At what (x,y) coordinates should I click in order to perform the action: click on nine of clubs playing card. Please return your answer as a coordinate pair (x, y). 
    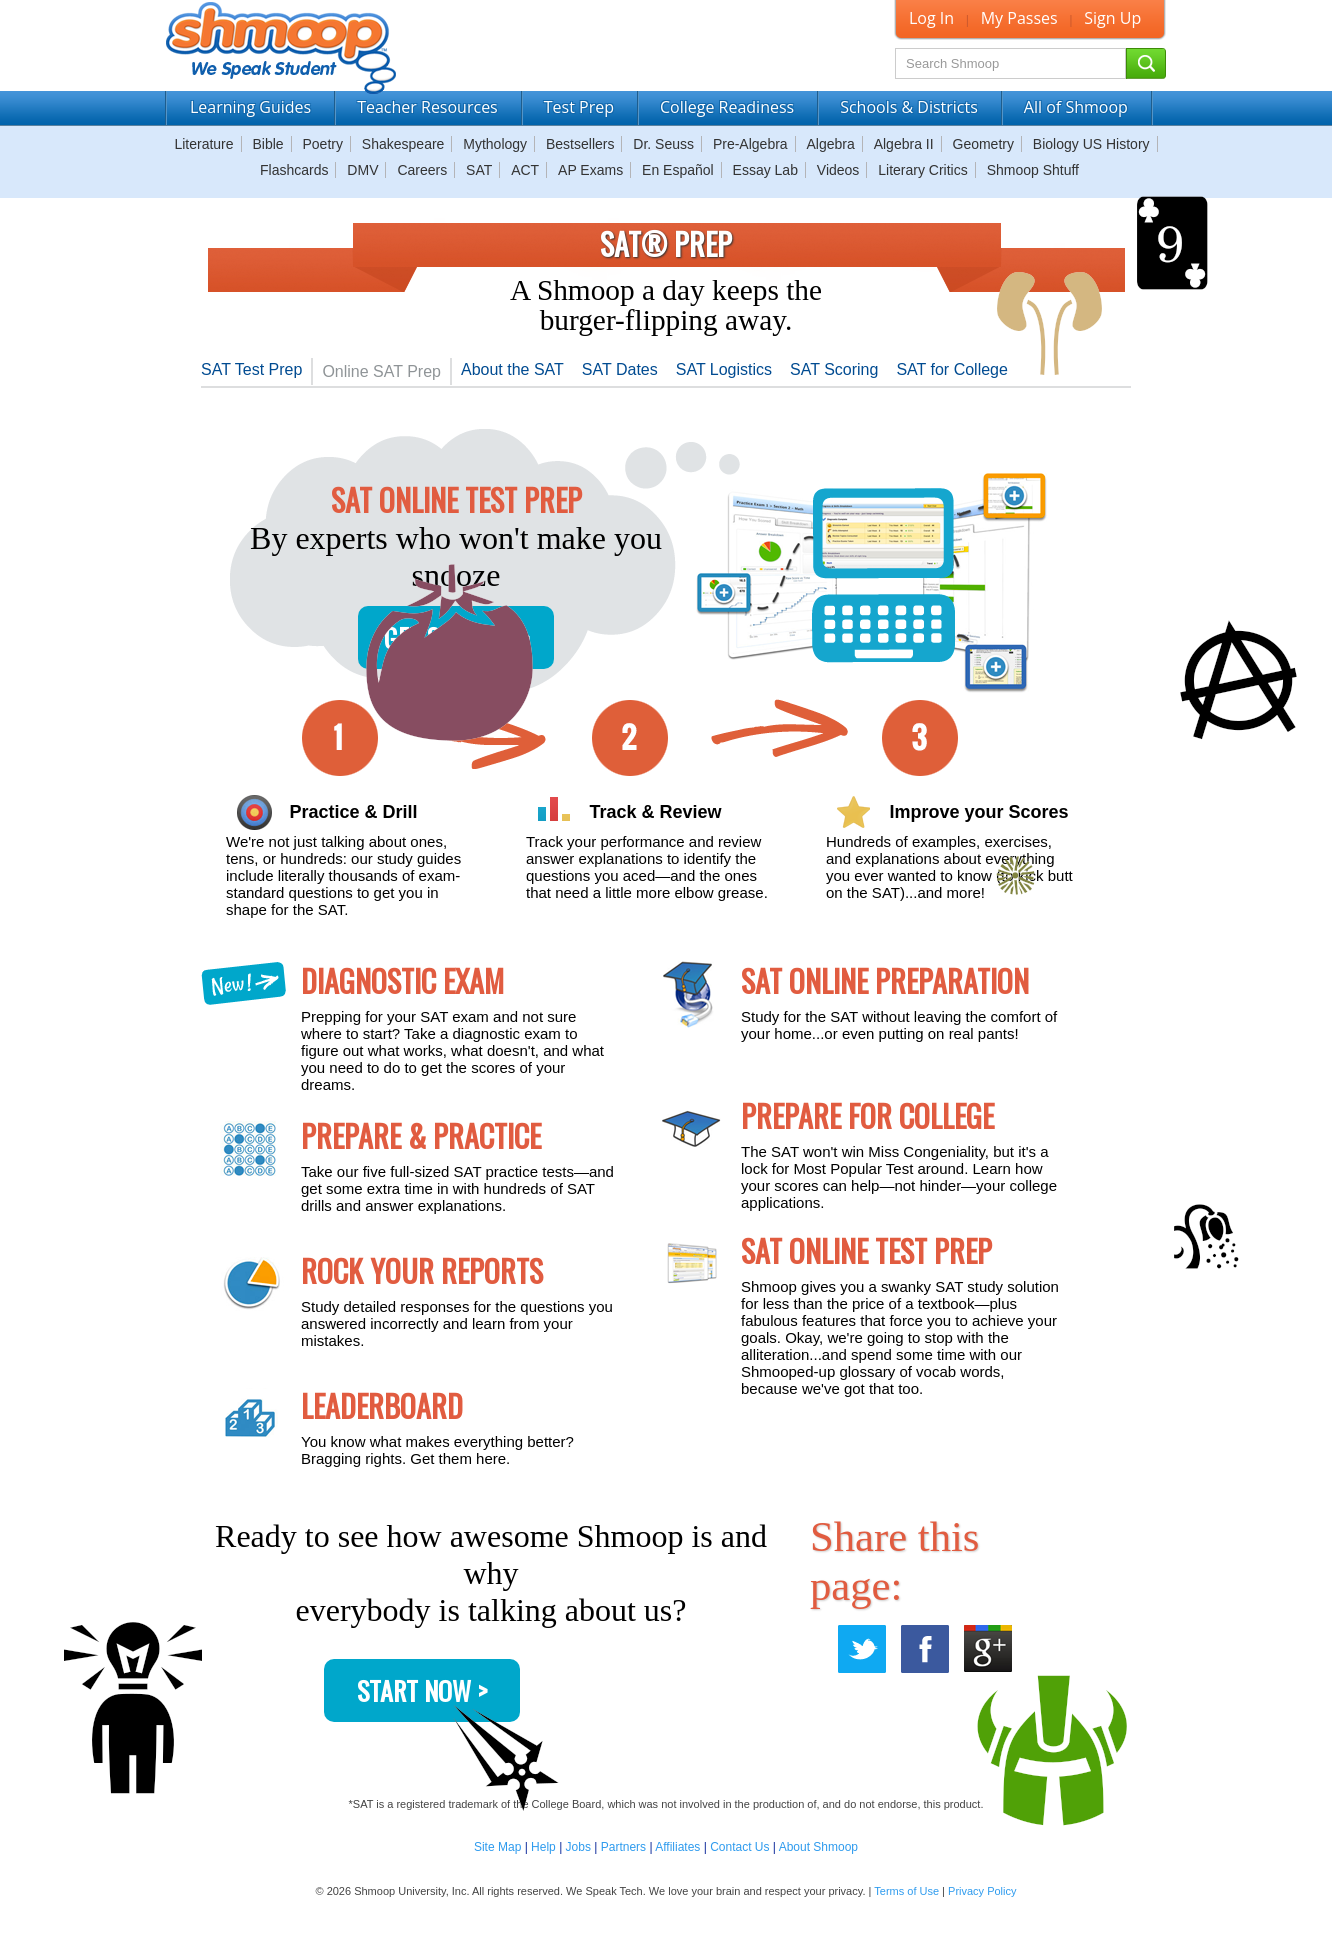
    Looking at the image, I should click on (1172, 243).